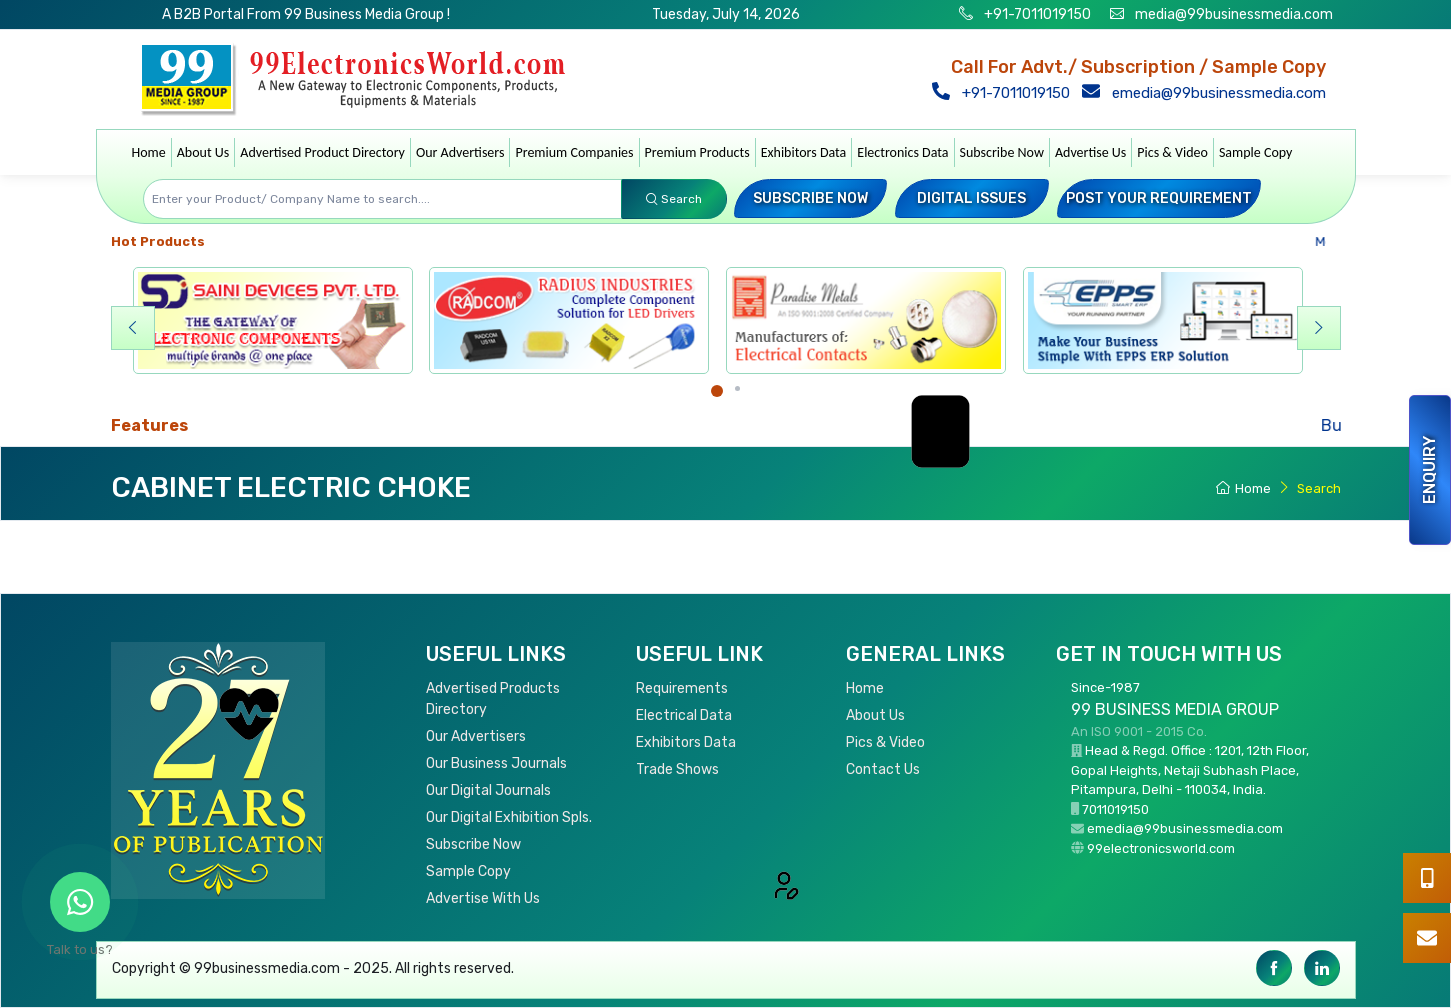  What do you see at coordinates (940, 431) in the screenshot?
I see `represents a vertical card or panel layout` at bounding box center [940, 431].